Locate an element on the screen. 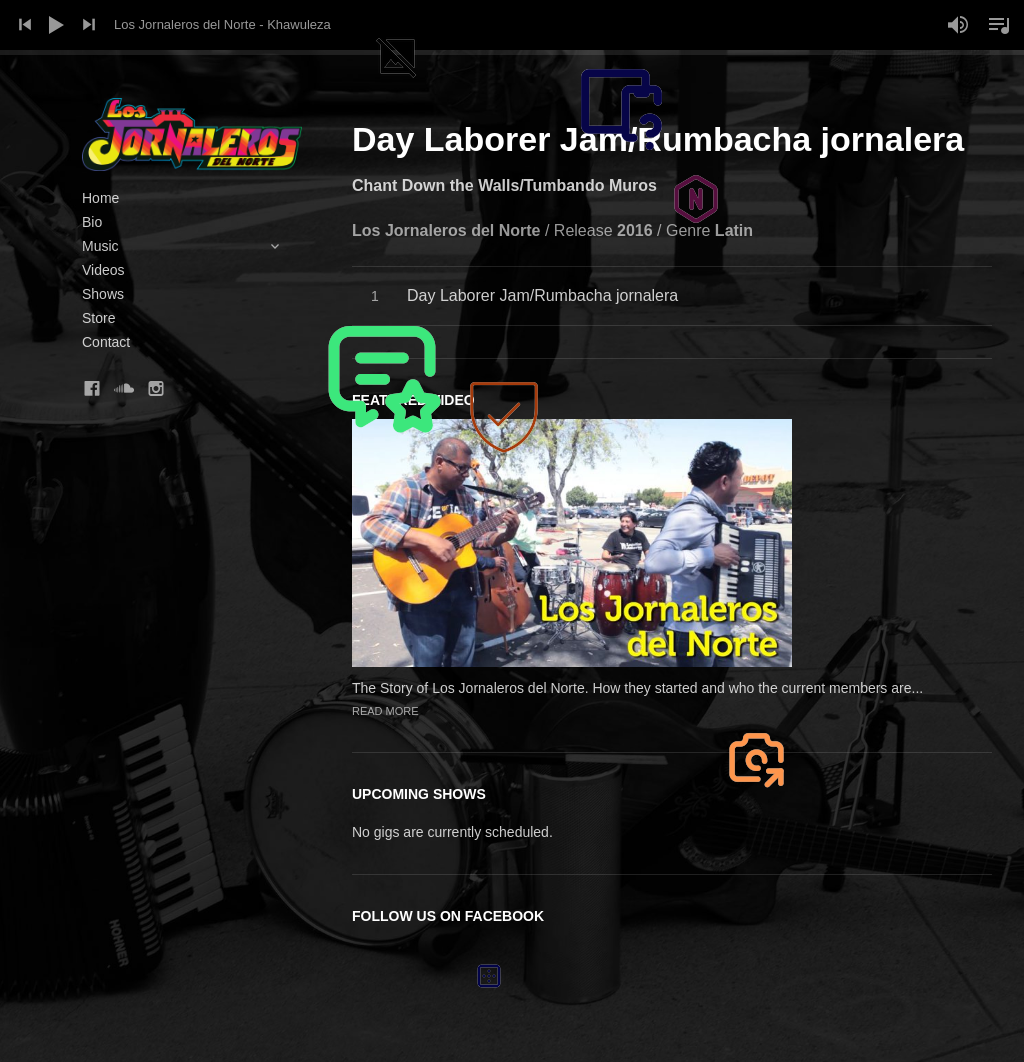  indicates a node or network element is located at coordinates (696, 199).